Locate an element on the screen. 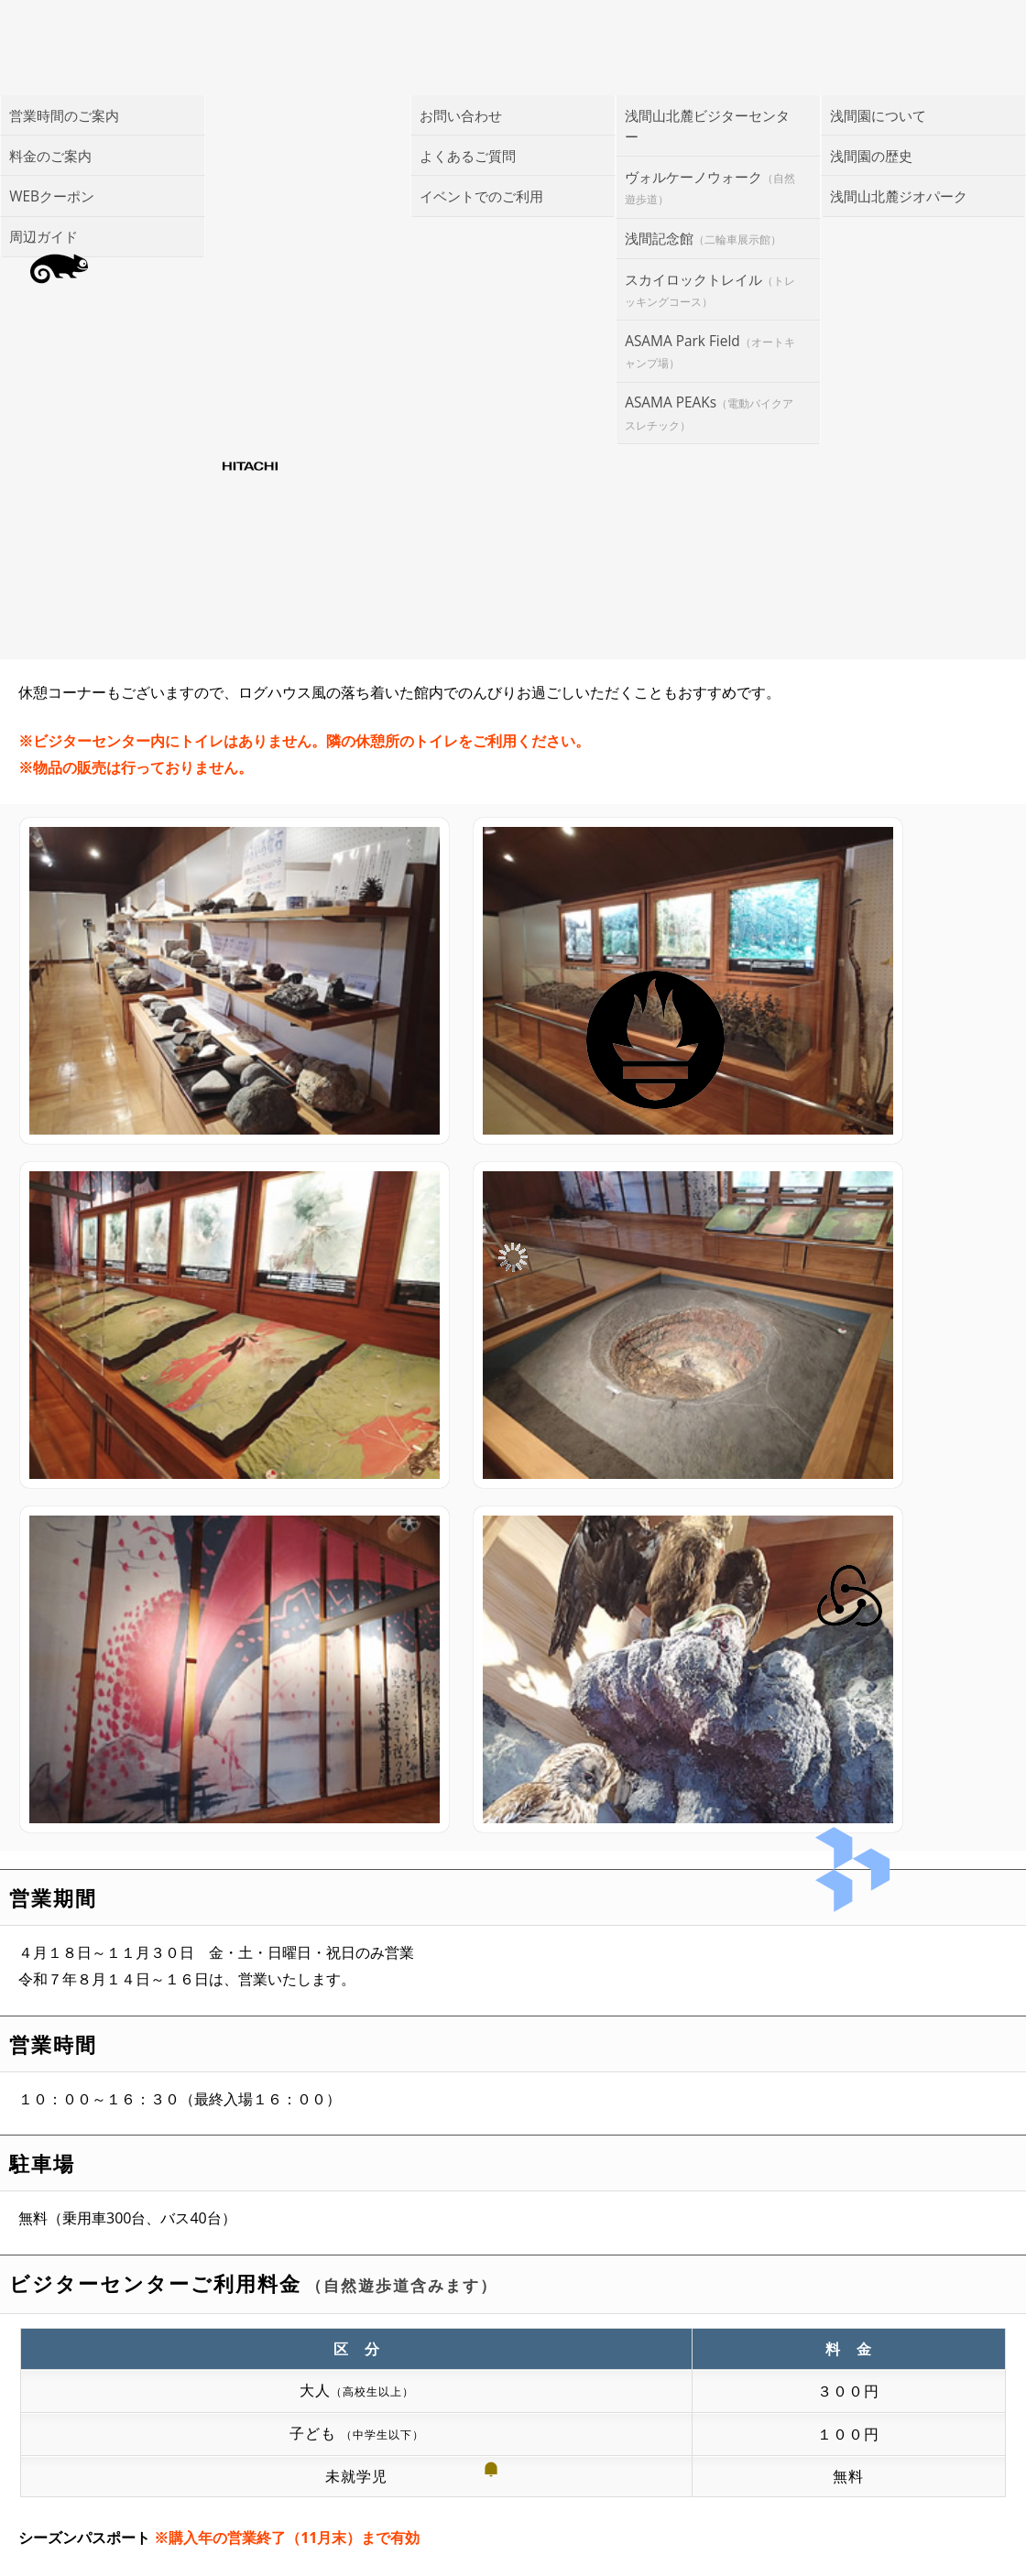 Image resolution: width=1026 pixels, height=2576 pixels. prometheus monitoring system logo is located at coordinates (655, 1039).